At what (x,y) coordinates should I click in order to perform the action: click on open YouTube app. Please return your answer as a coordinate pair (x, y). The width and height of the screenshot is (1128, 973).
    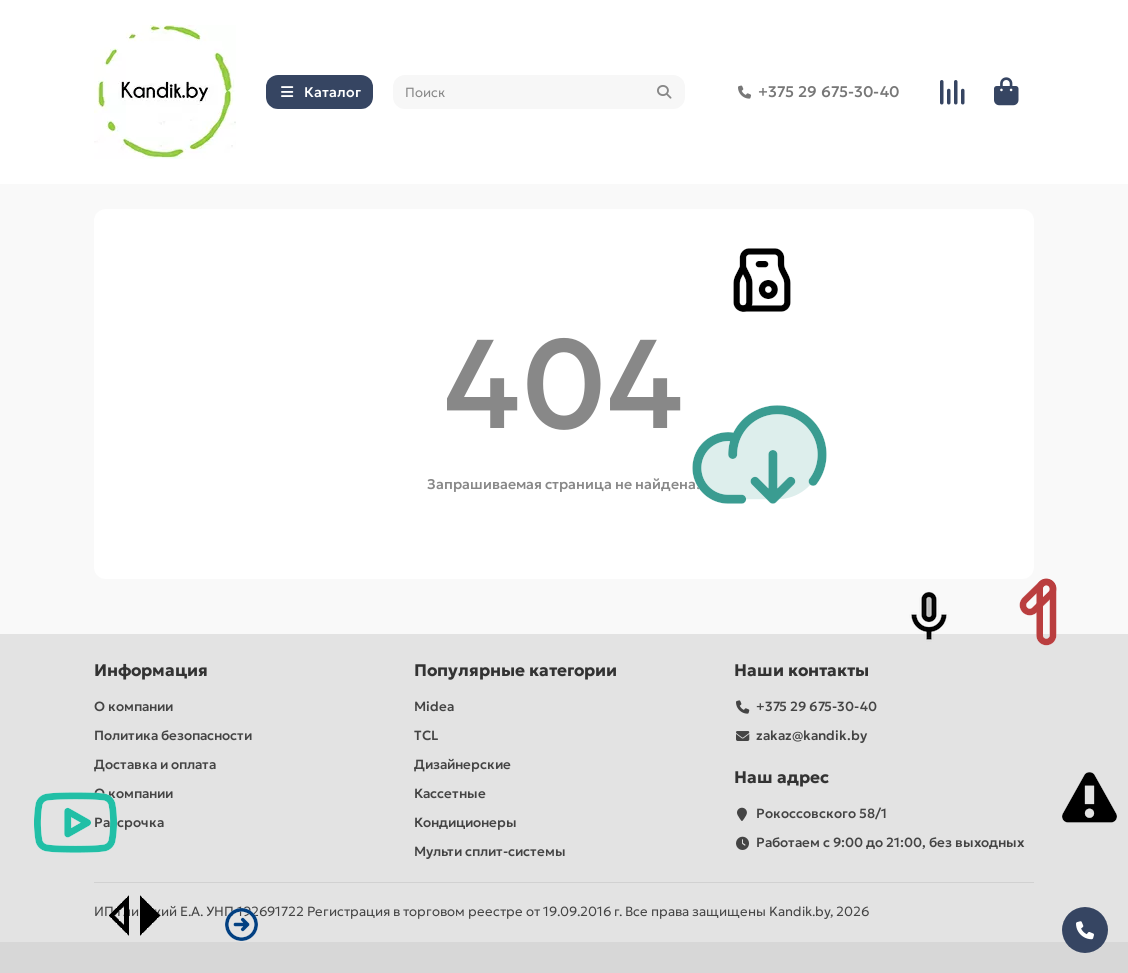
    Looking at the image, I should click on (75, 823).